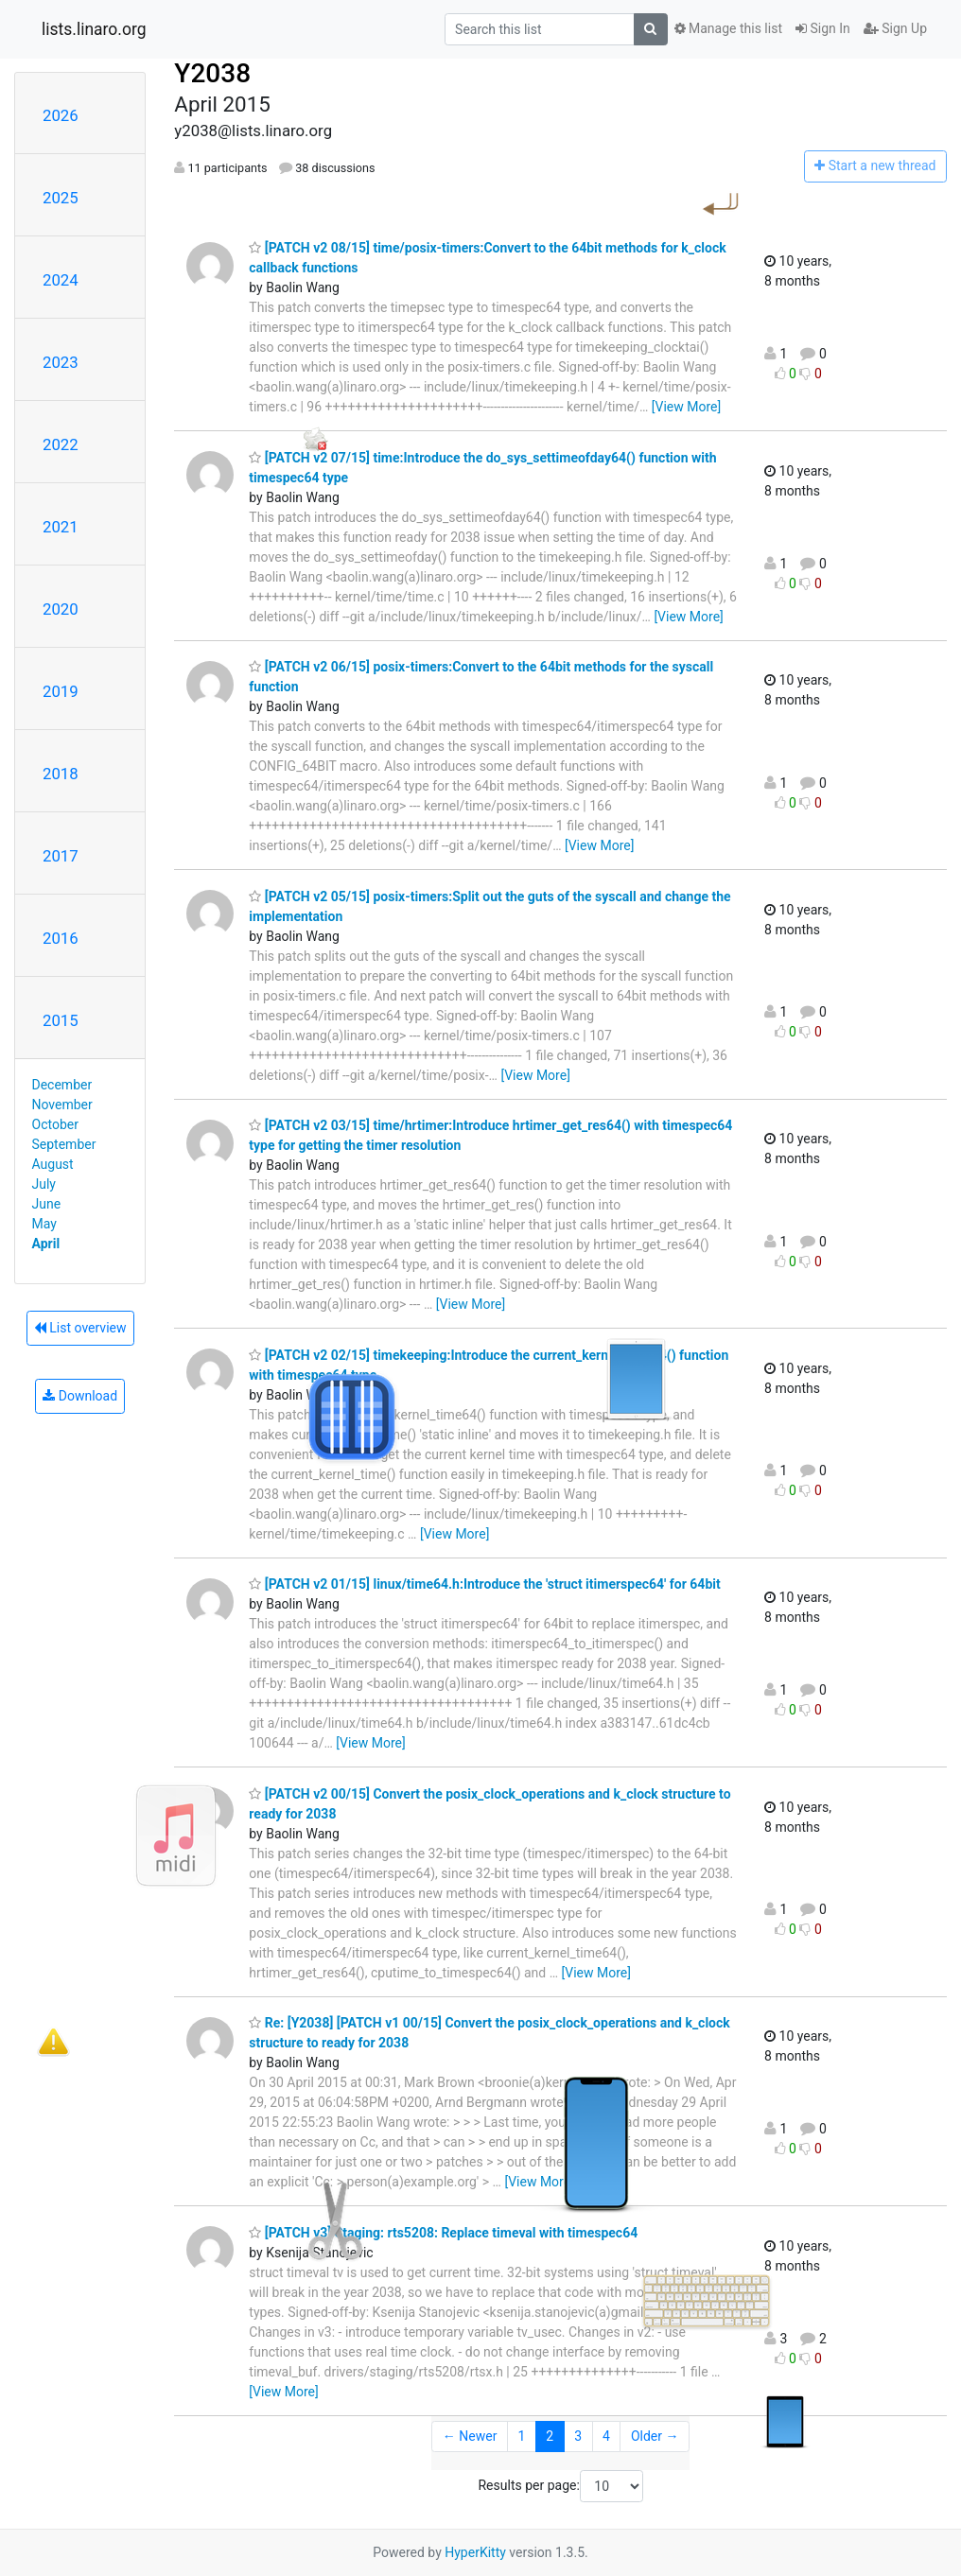  I want to click on connect a bluetooth keyboard, so click(707, 2301).